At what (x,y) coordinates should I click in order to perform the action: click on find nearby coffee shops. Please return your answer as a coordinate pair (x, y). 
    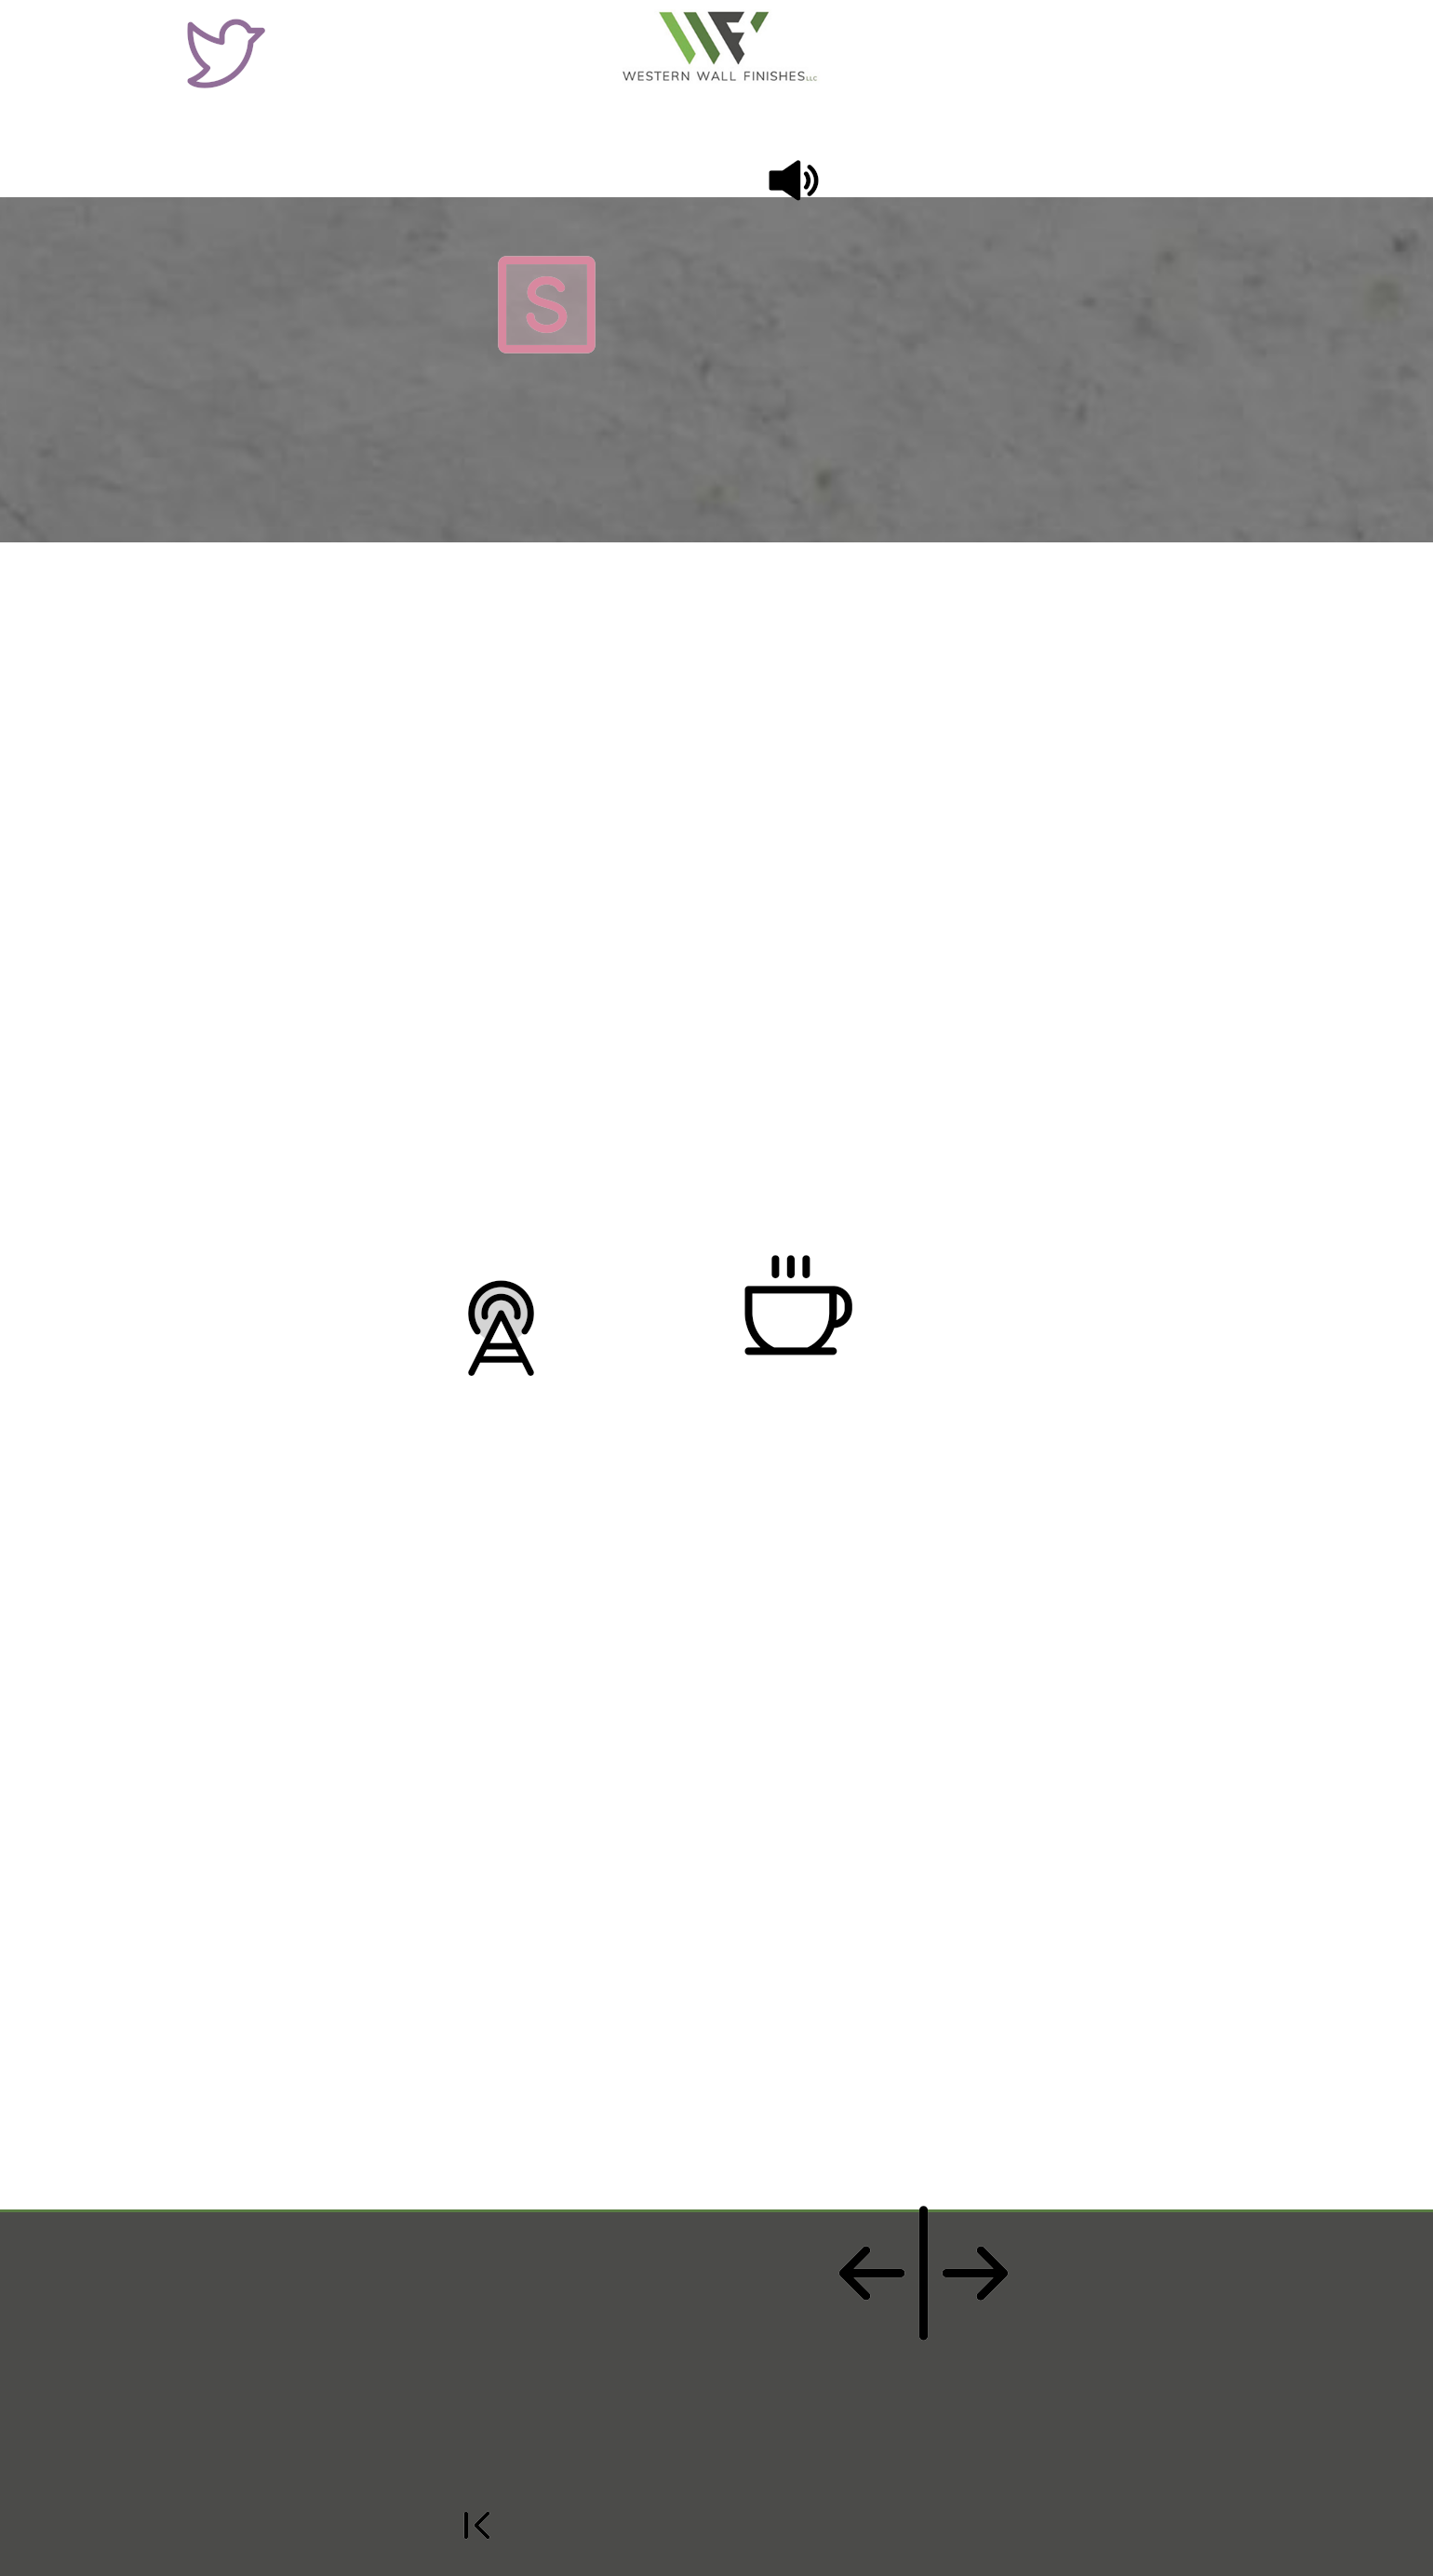
    Looking at the image, I should click on (795, 1309).